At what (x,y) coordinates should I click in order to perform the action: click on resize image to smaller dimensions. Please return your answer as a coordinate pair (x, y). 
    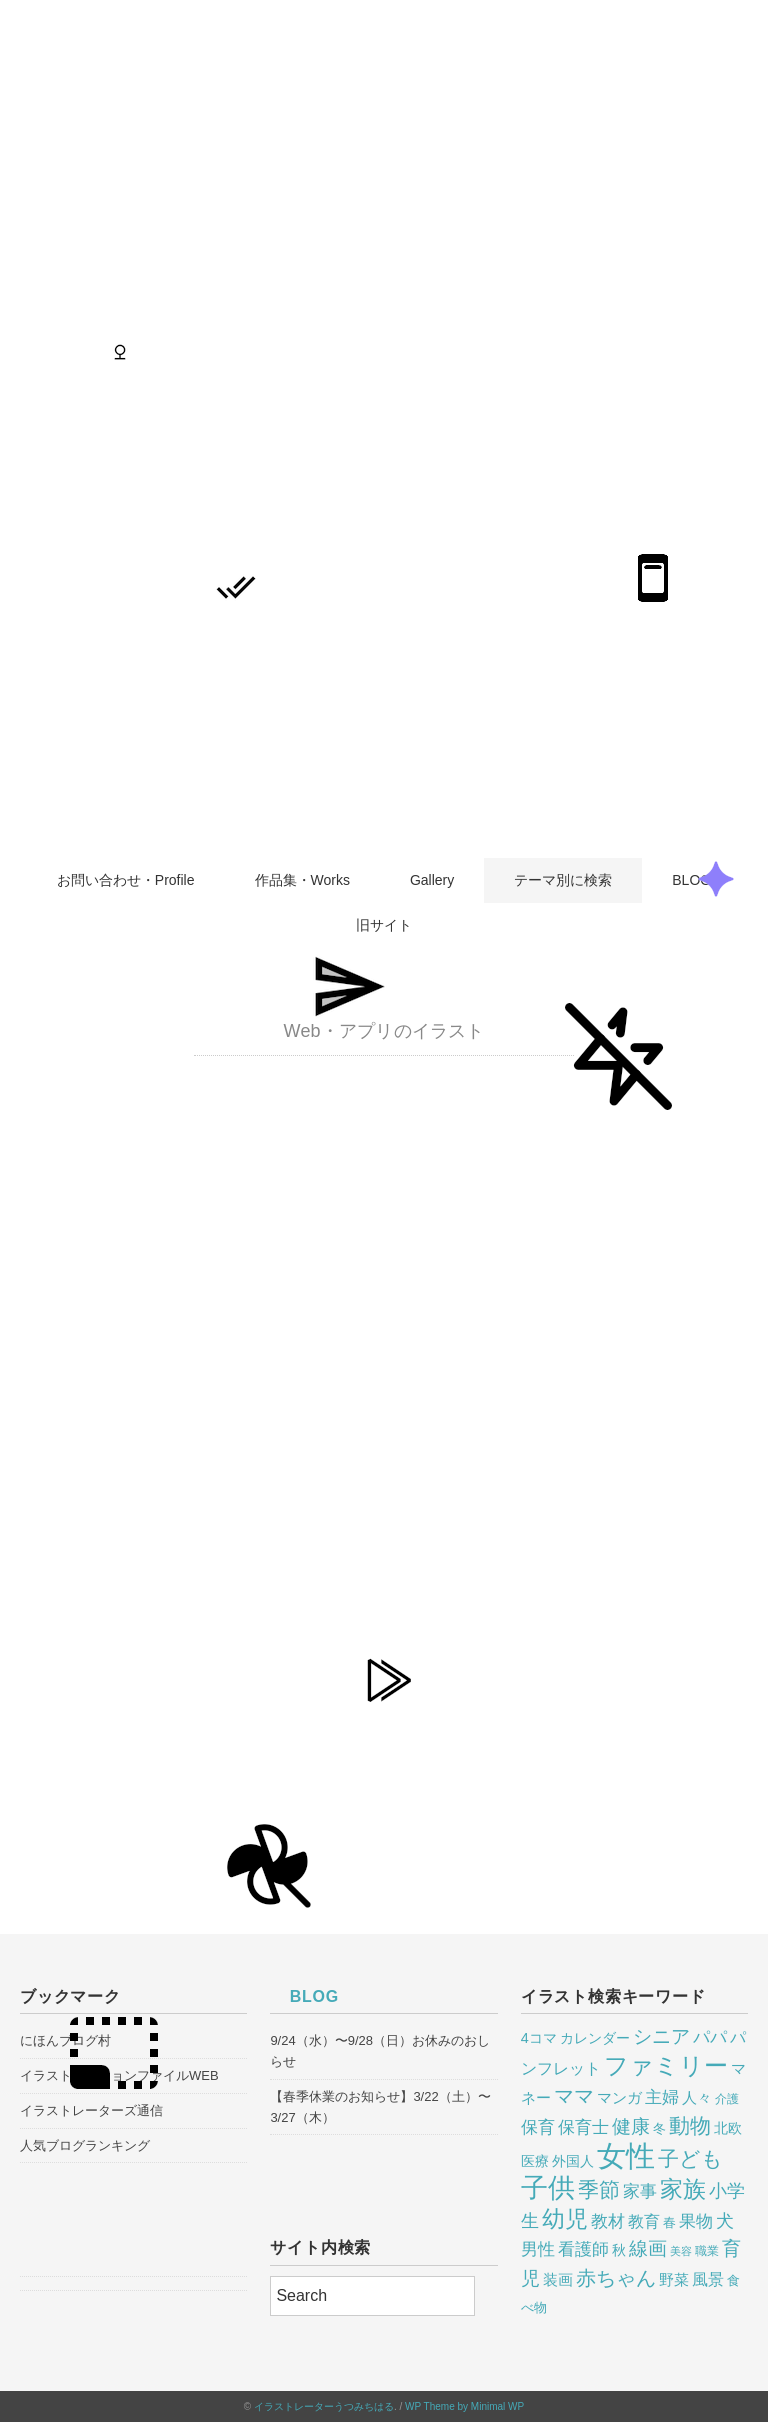
    Looking at the image, I should click on (114, 2053).